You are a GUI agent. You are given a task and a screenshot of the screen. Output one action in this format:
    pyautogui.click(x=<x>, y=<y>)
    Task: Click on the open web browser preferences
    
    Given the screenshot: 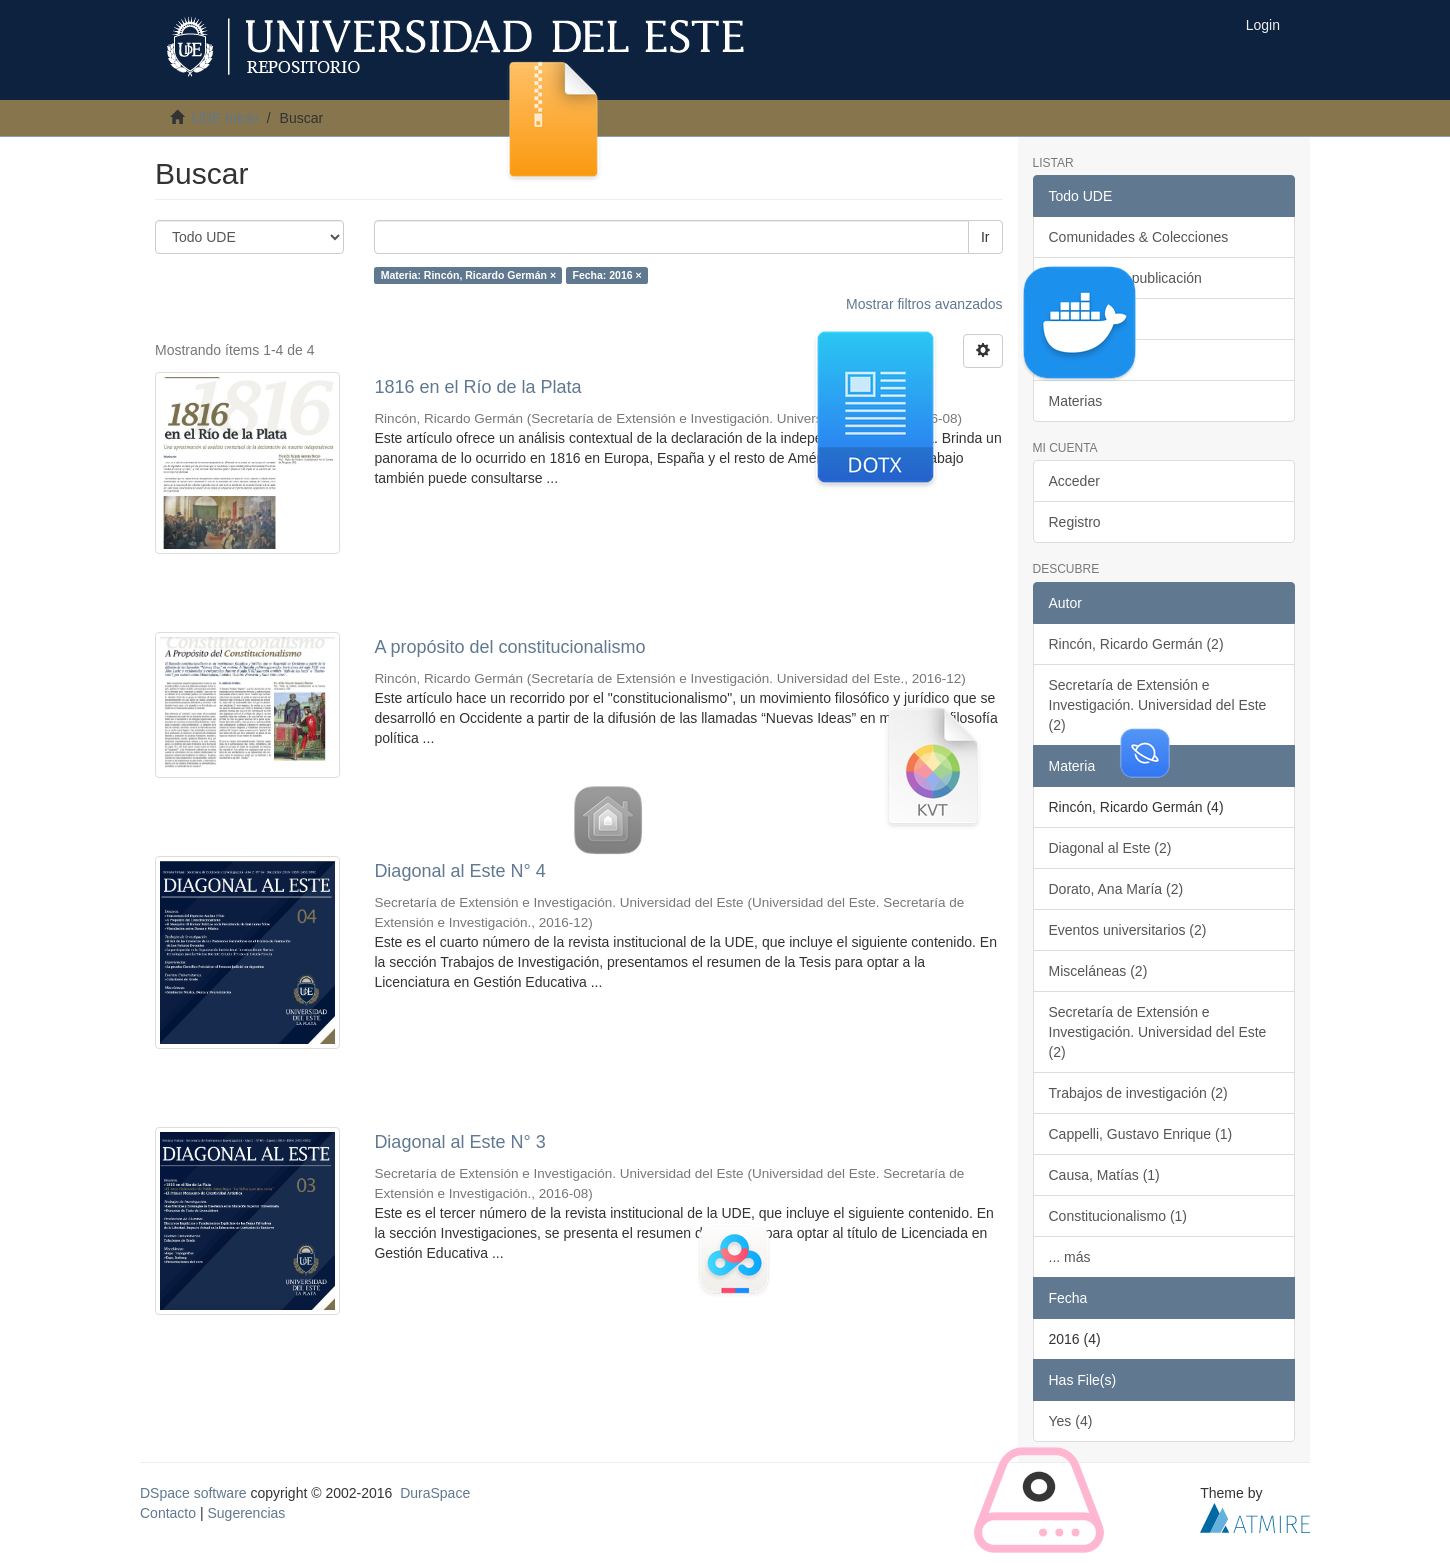 What is the action you would take?
    pyautogui.click(x=1145, y=754)
    